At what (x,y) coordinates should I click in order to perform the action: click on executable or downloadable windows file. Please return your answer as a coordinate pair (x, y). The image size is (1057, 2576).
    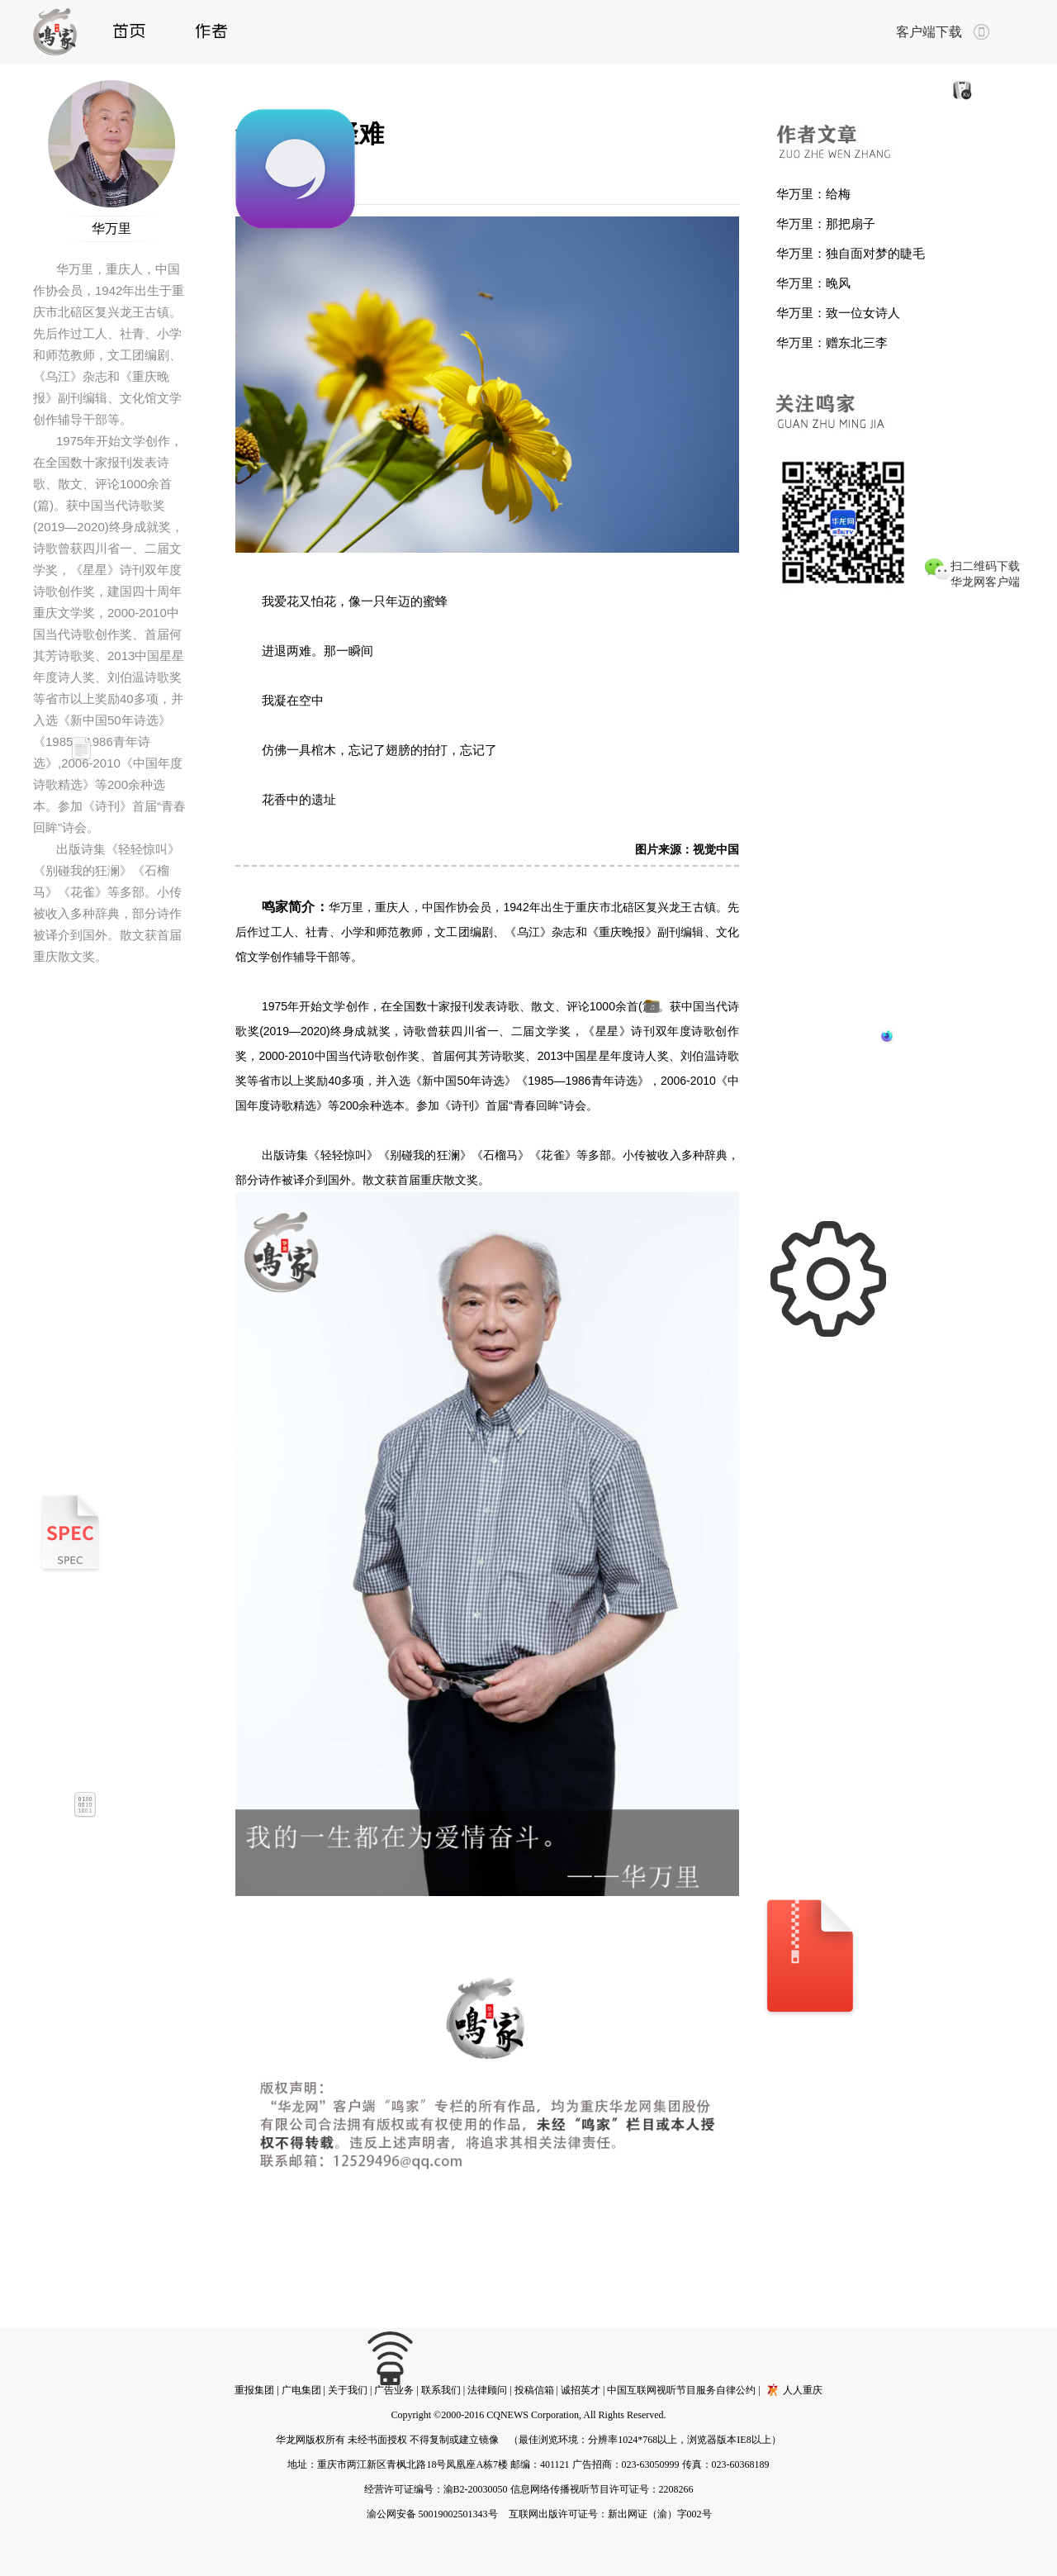
    Looking at the image, I should click on (85, 1804).